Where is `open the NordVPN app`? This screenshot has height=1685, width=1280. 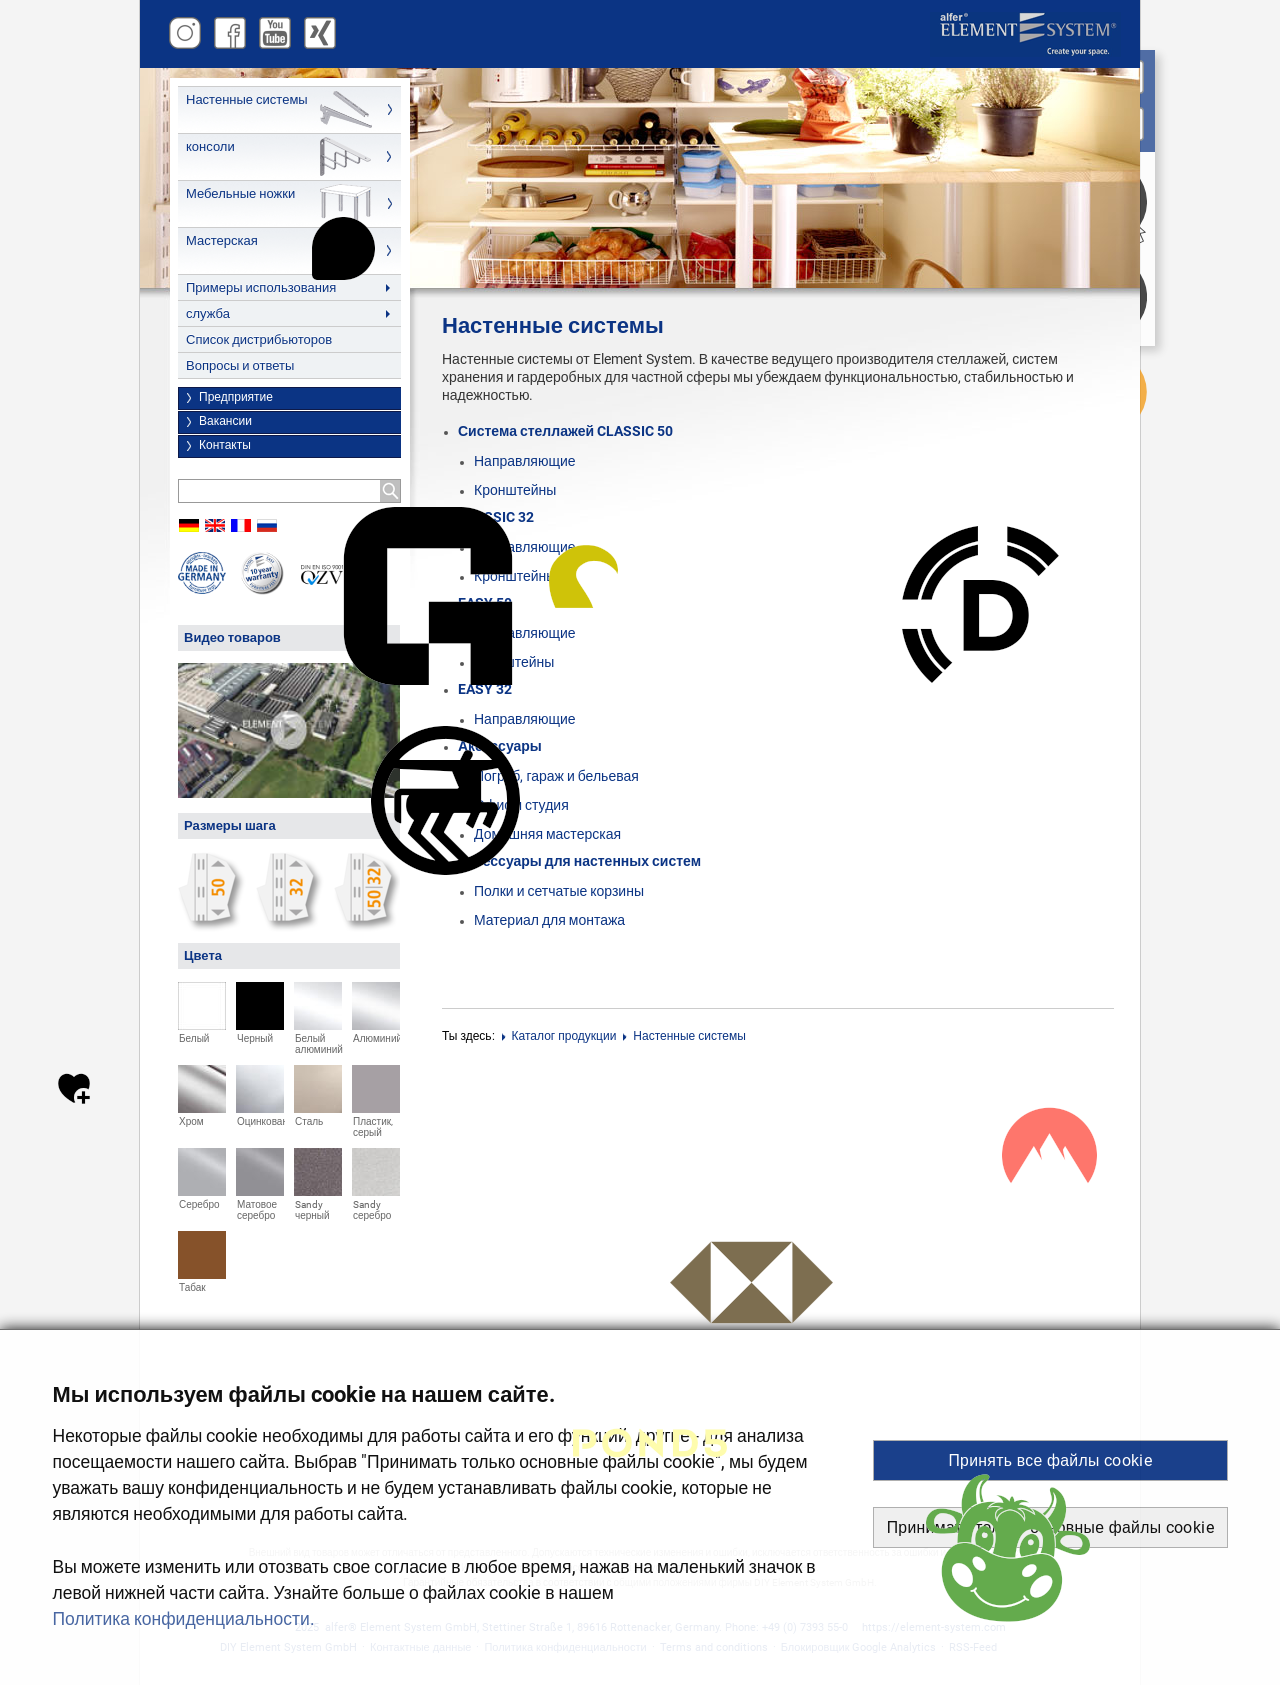
open the NordVPN app is located at coordinates (1049, 1145).